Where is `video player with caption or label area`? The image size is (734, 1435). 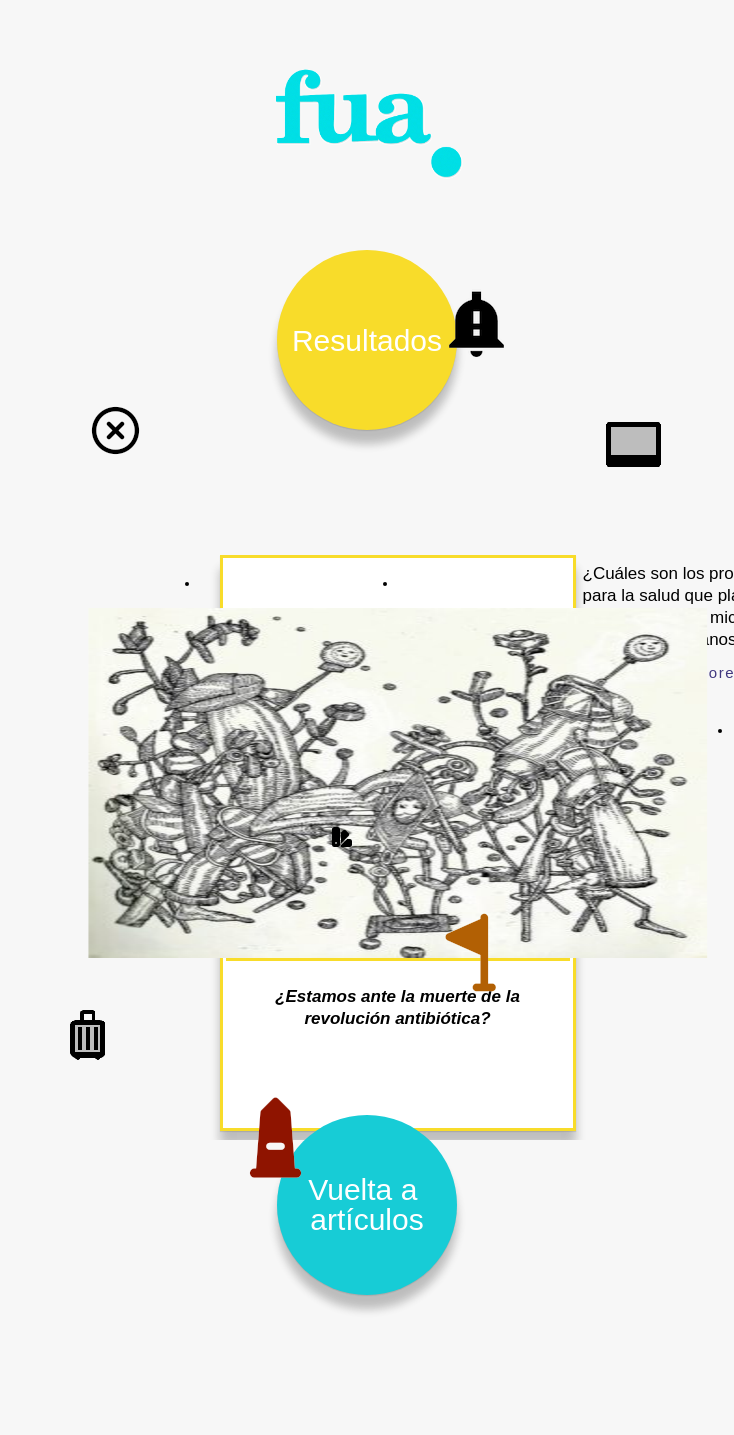
video player with caption or label area is located at coordinates (633, 444).